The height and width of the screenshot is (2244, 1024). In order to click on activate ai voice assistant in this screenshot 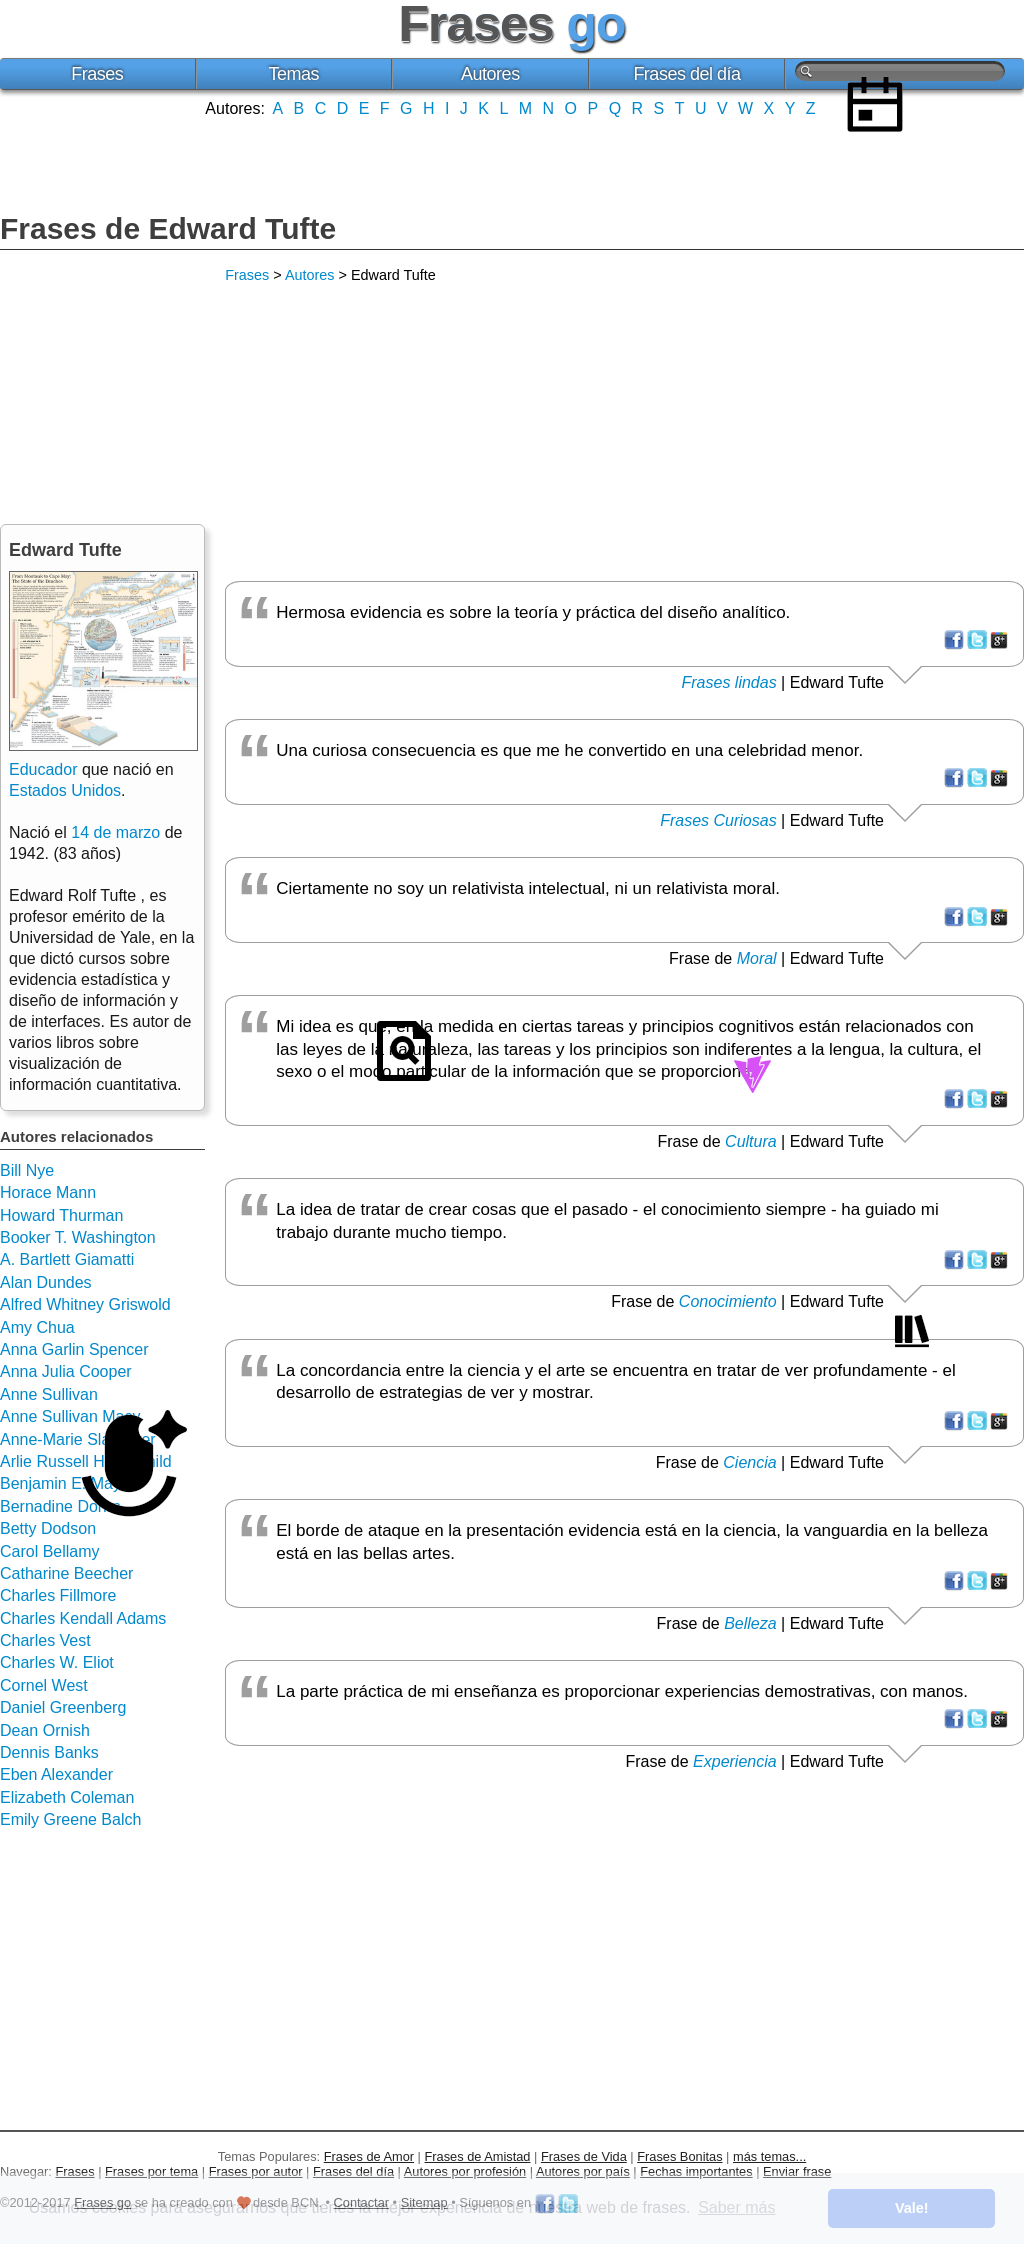, I will do `click(129, 1468)`.